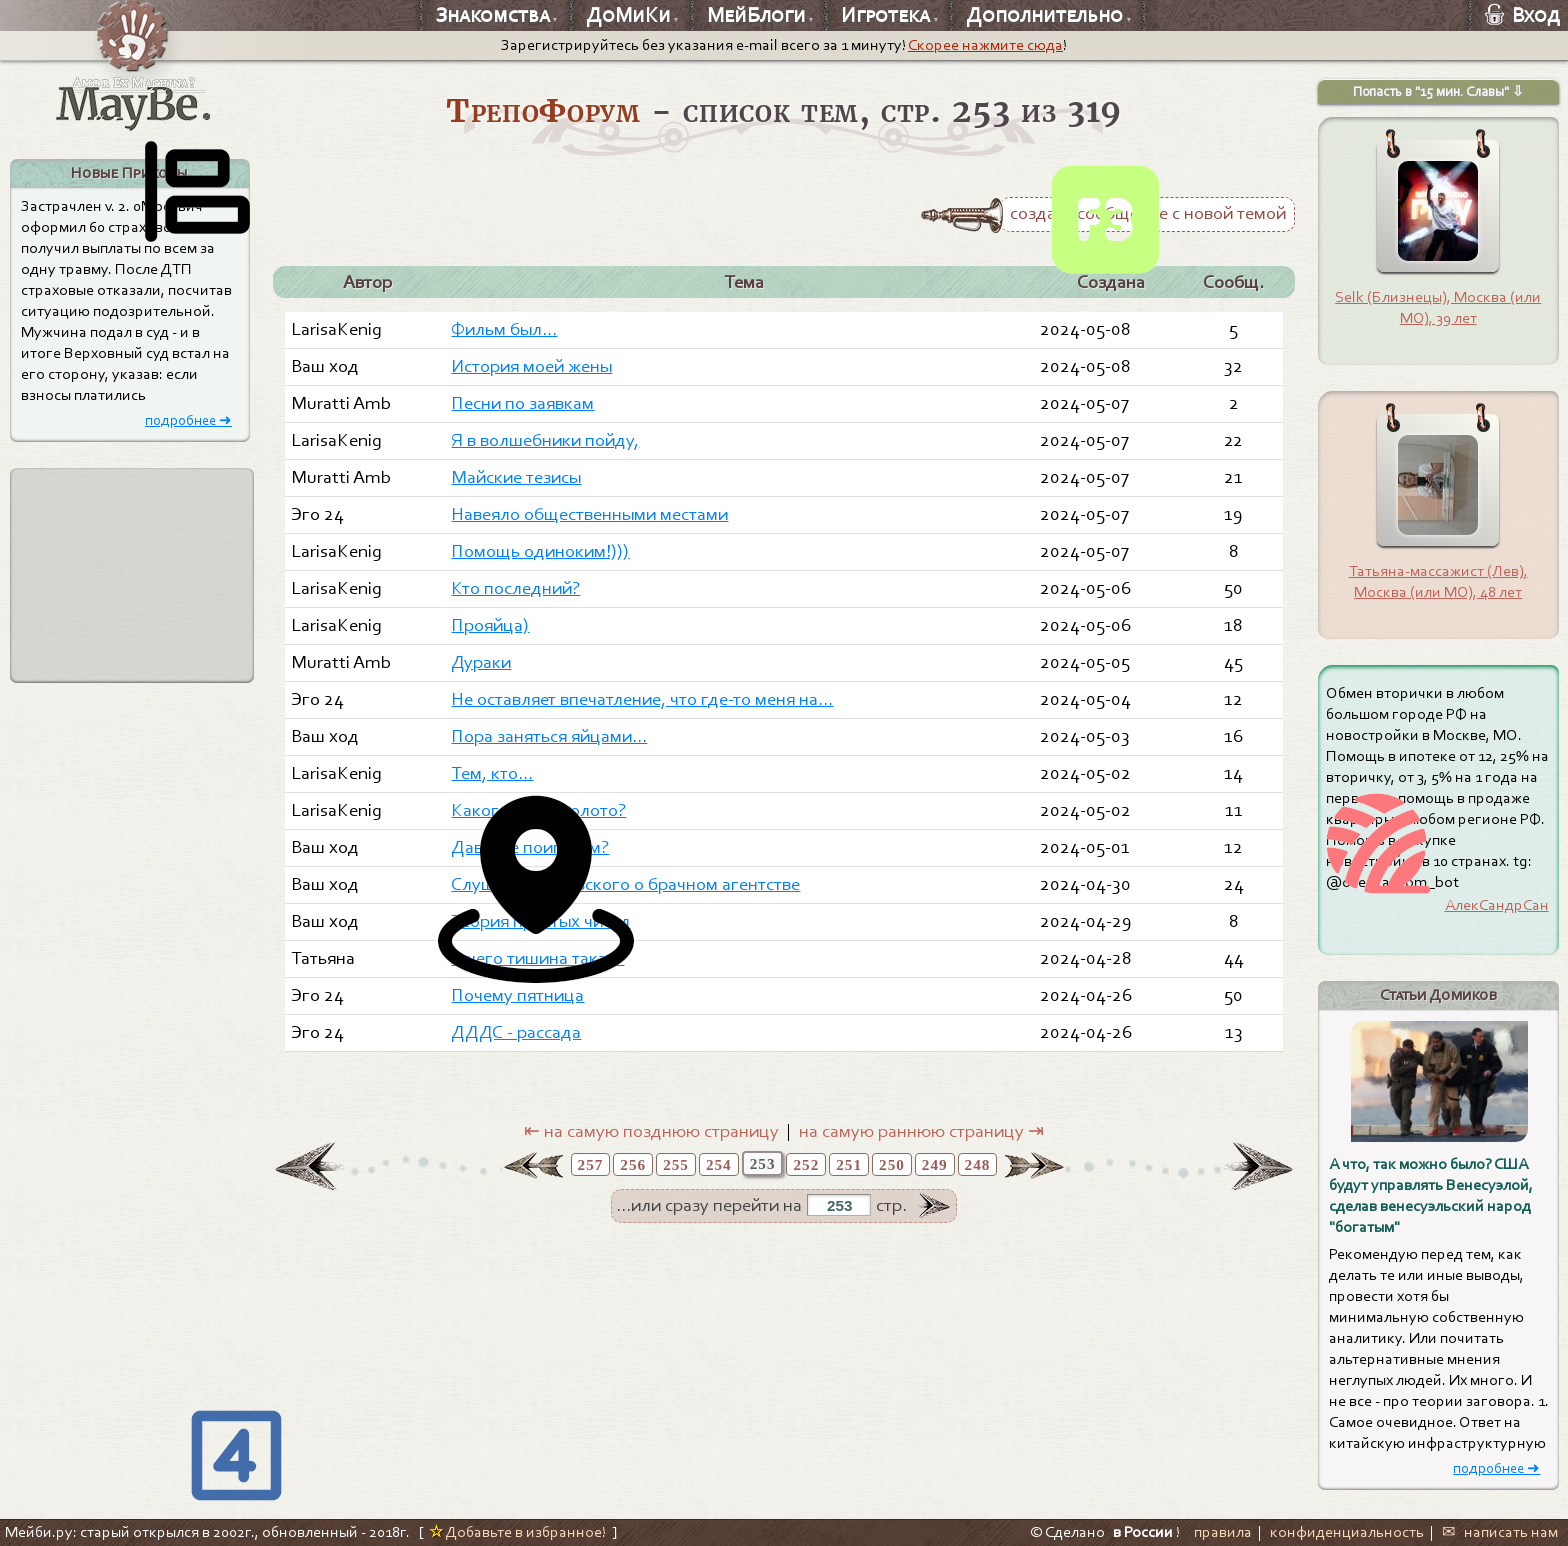 This screenshot has width=1568, height=1546. I want to click on access yarn or knitting-related content, so click(1376, 843).